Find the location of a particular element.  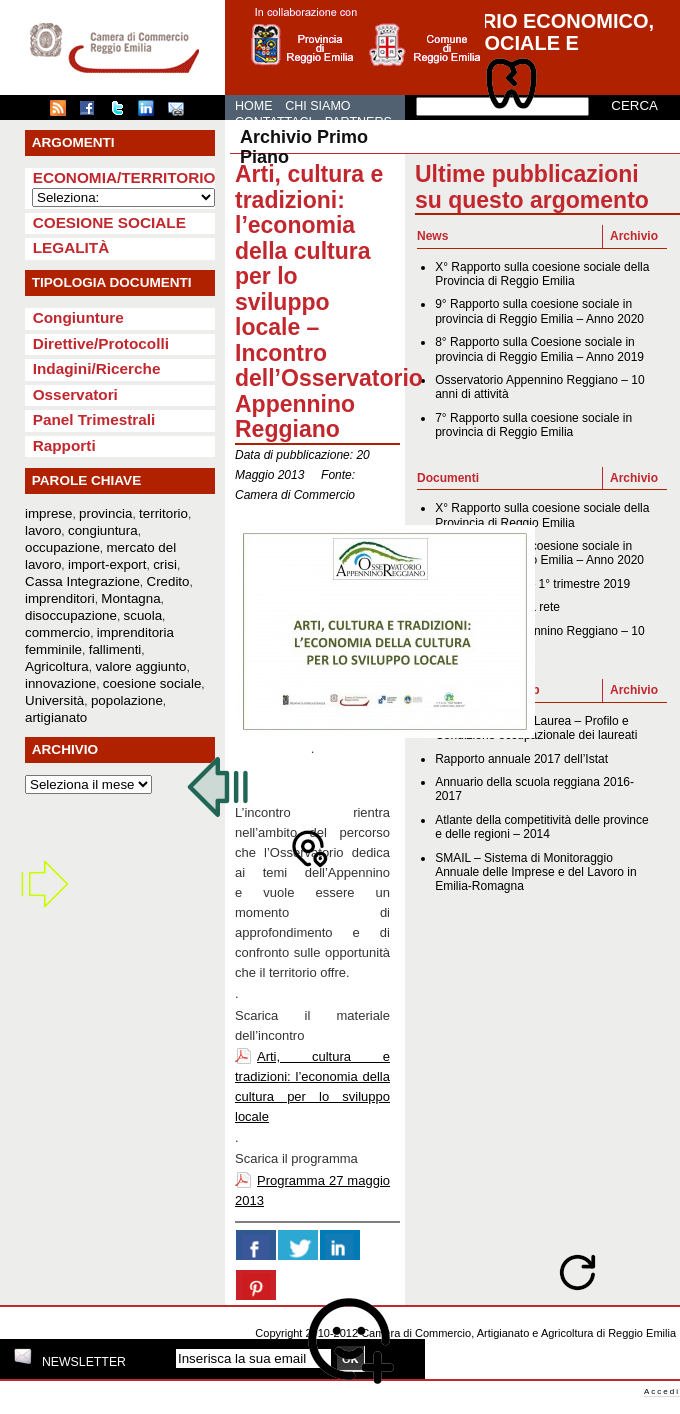

indicates a chipped or damaged tooth is located at coordinates (511, 83).